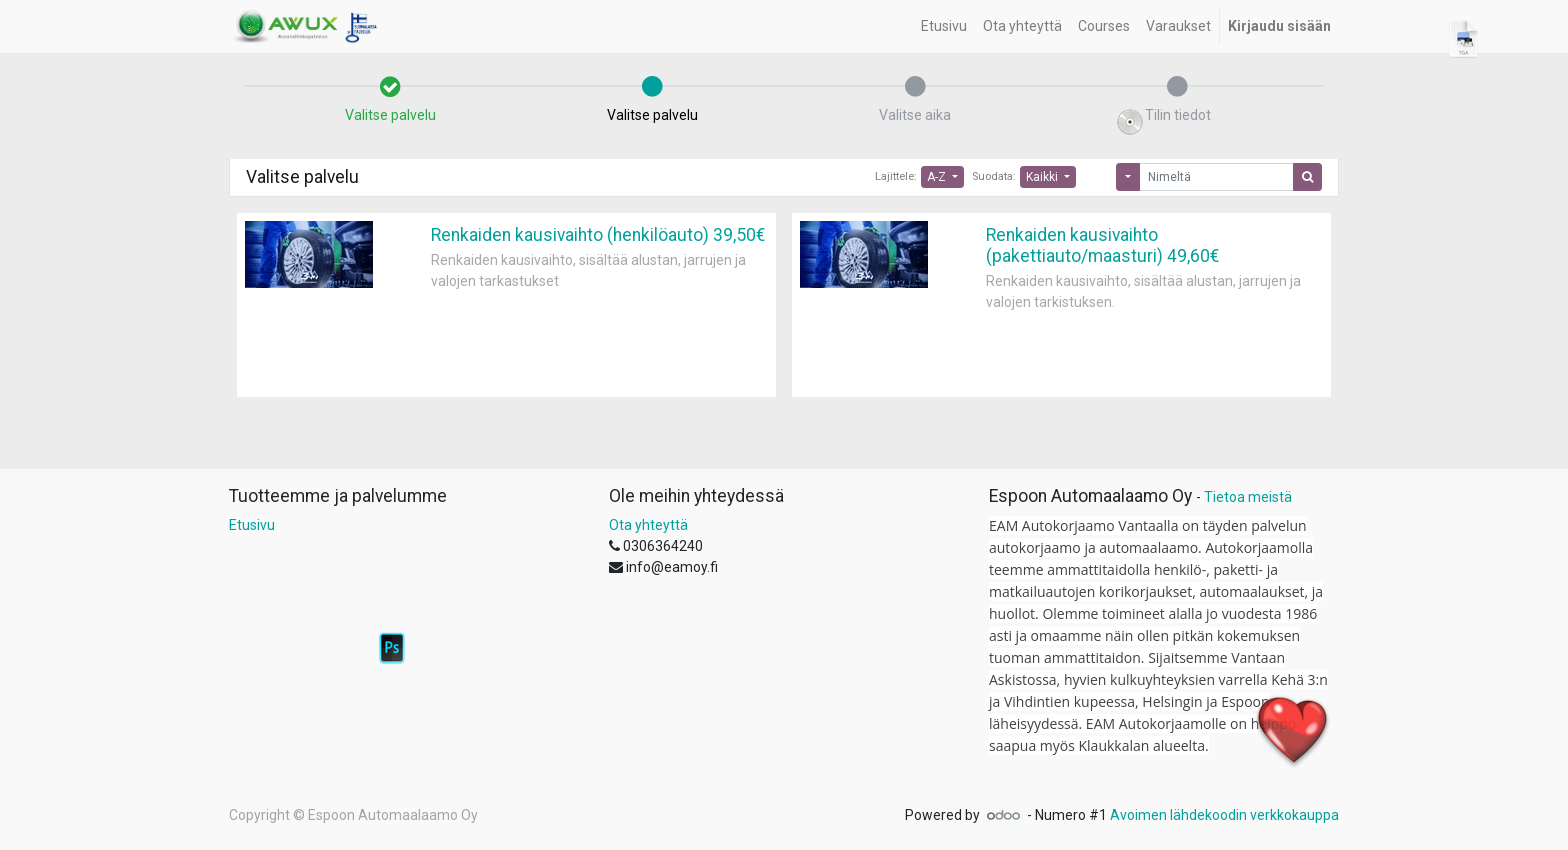 The image size is (1568, 850). I want to click on a TGA image file, so click(1463, 39).